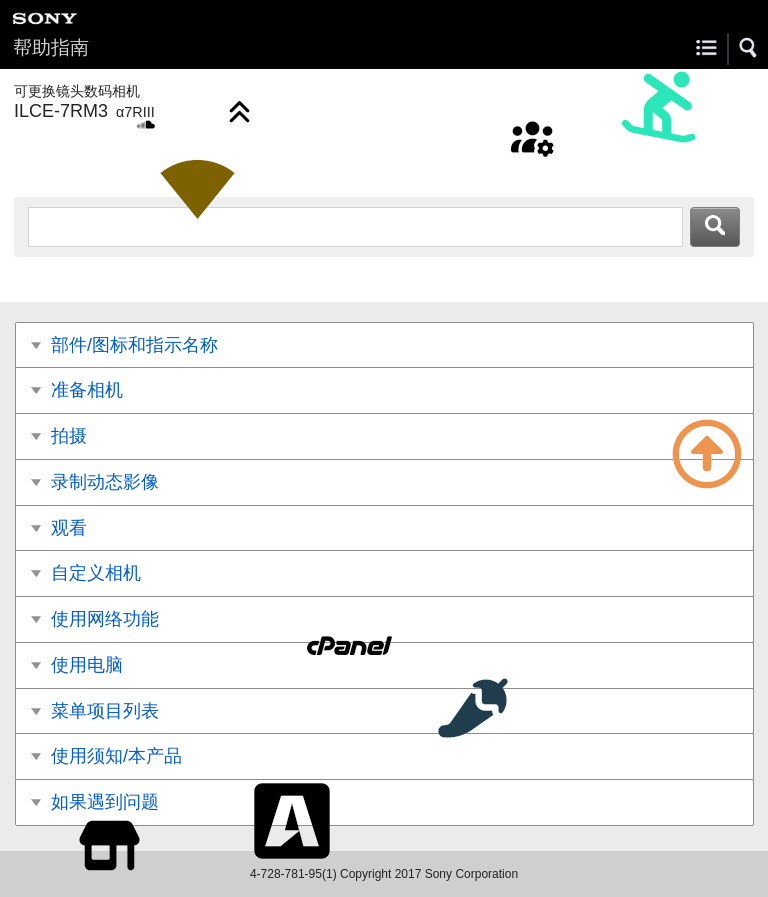 Image resolution: width=768 pixels, height=897 pixels. What do you see at coordinates (662, 106) in the screenshot?
I see `access snowboarding or winter sports content` at bounding box center [662, 106].